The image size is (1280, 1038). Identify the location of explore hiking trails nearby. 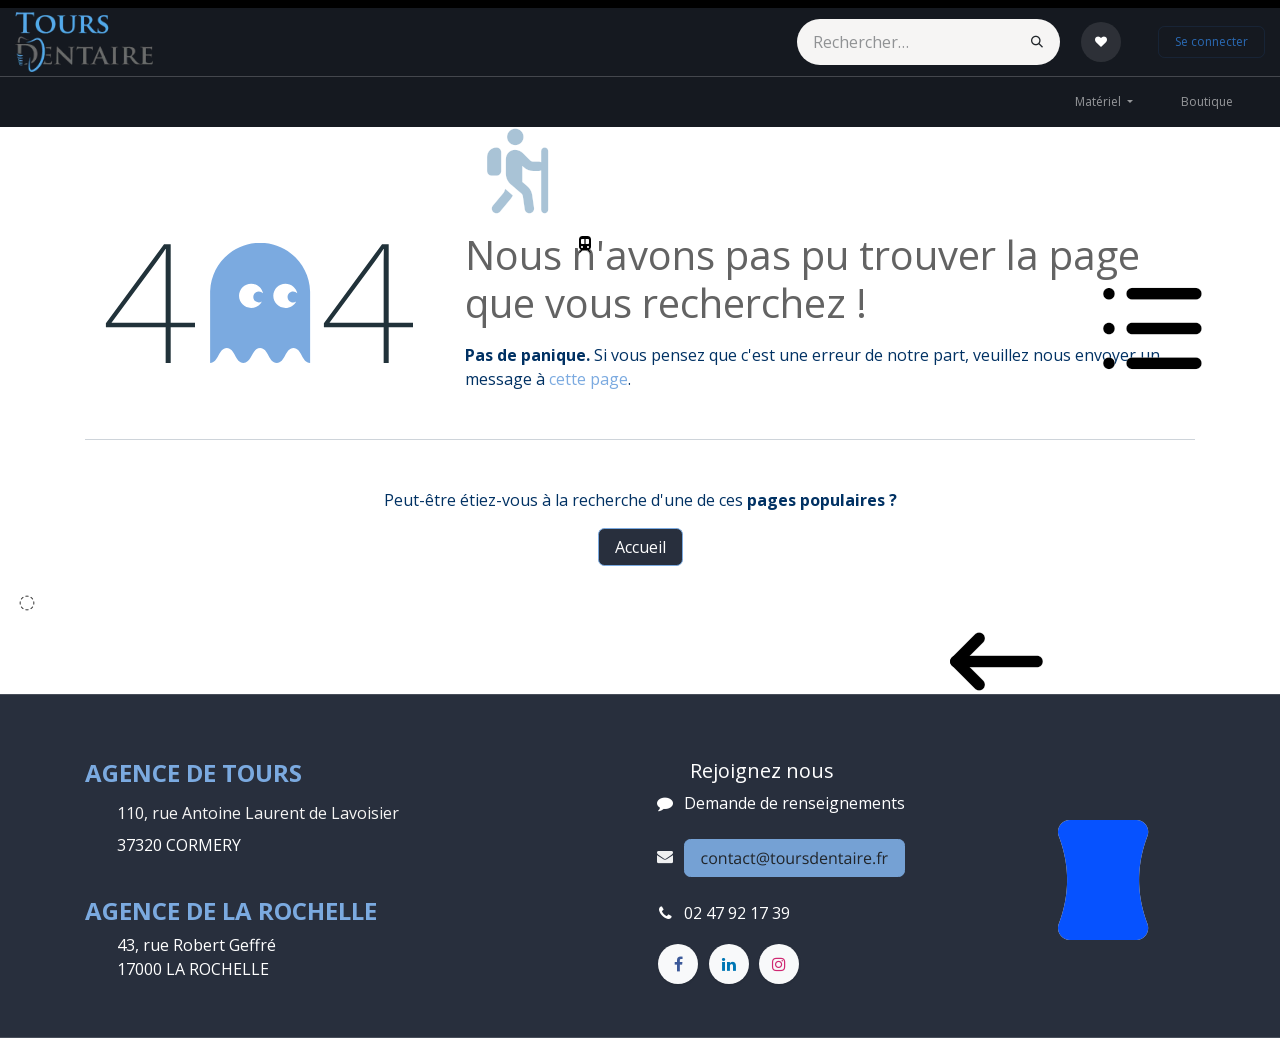
(520, 171).